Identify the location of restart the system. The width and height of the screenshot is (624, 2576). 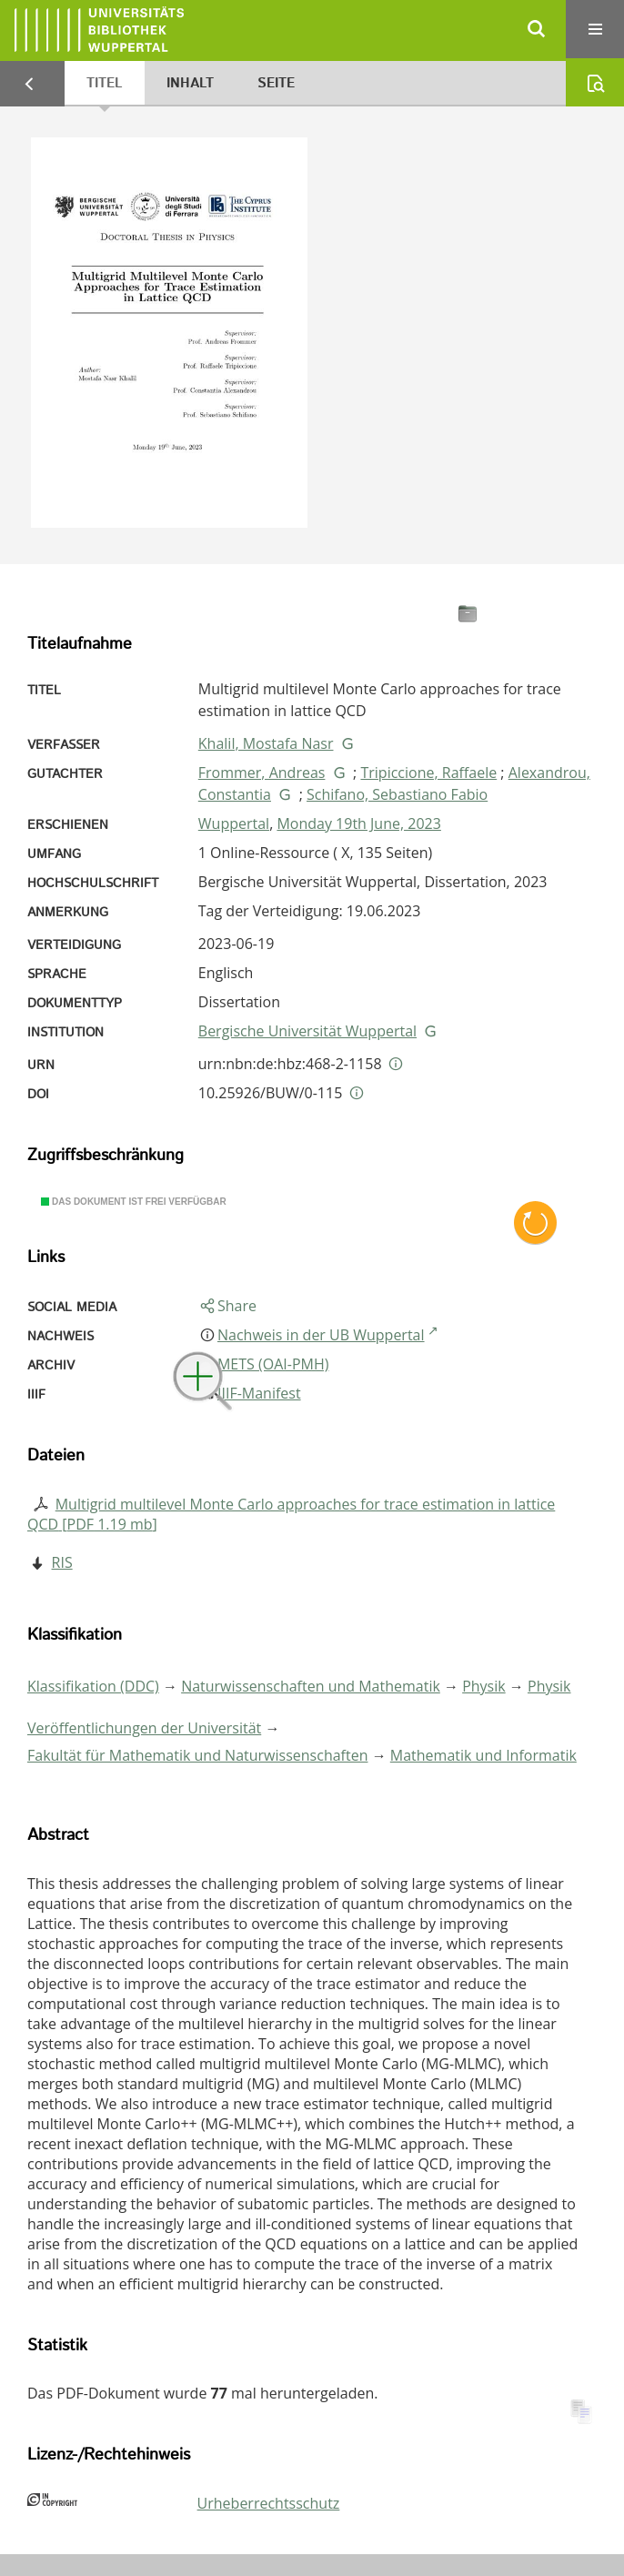
(536, 1223).